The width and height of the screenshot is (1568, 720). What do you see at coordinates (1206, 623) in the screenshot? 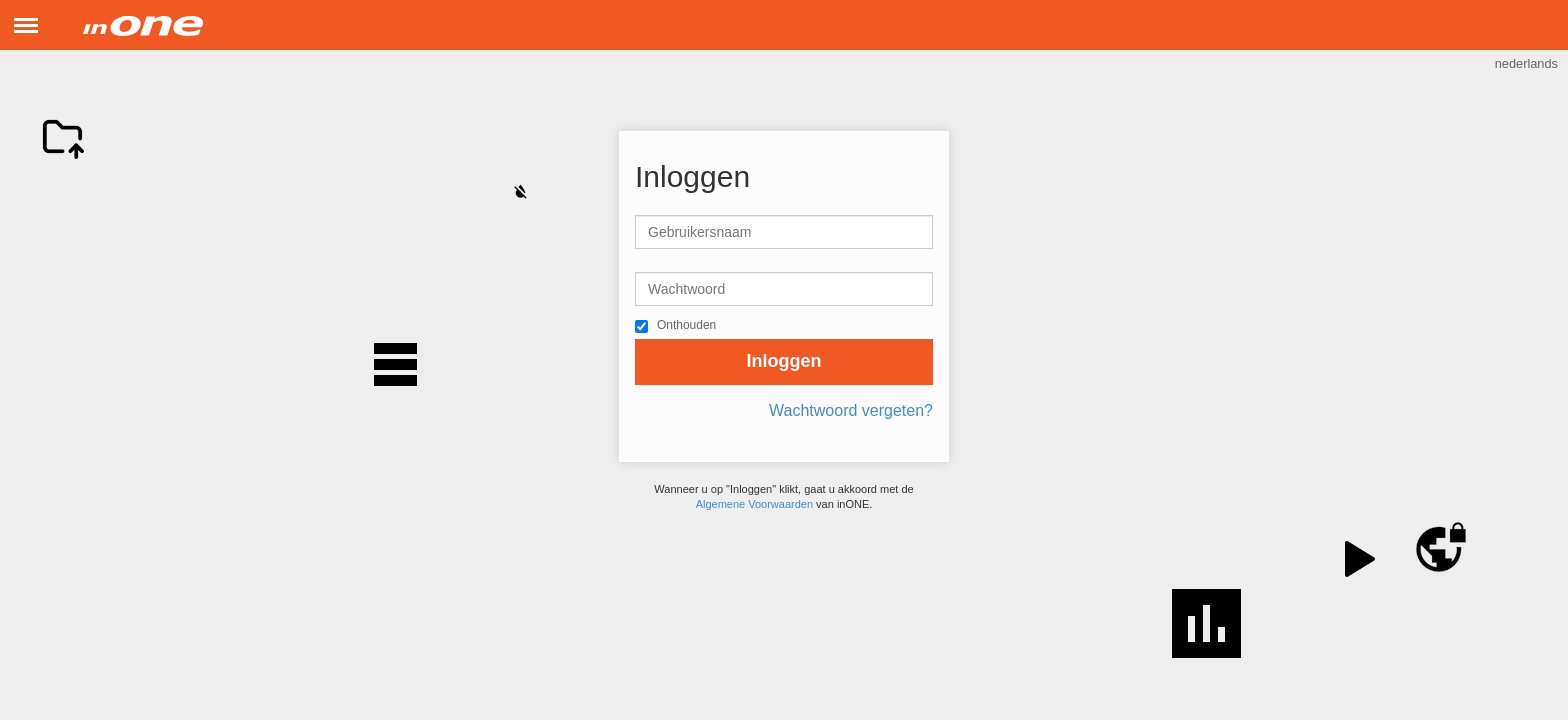
I see `insert a chart or graph into a document` at bounding box center [1206, 623].